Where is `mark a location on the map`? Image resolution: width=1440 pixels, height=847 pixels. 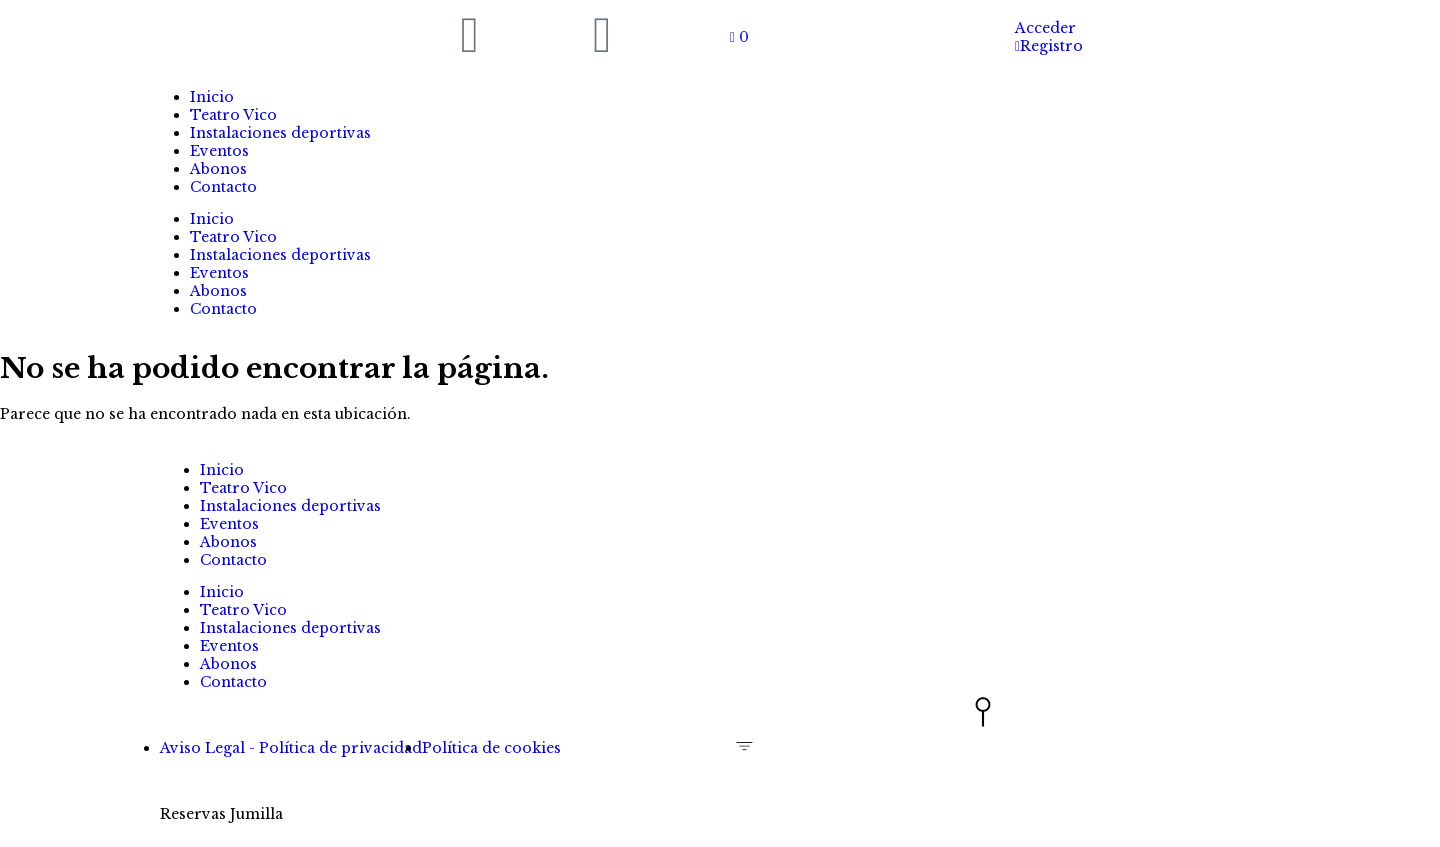 mark a location on the map is located at coordinates (983, 712).